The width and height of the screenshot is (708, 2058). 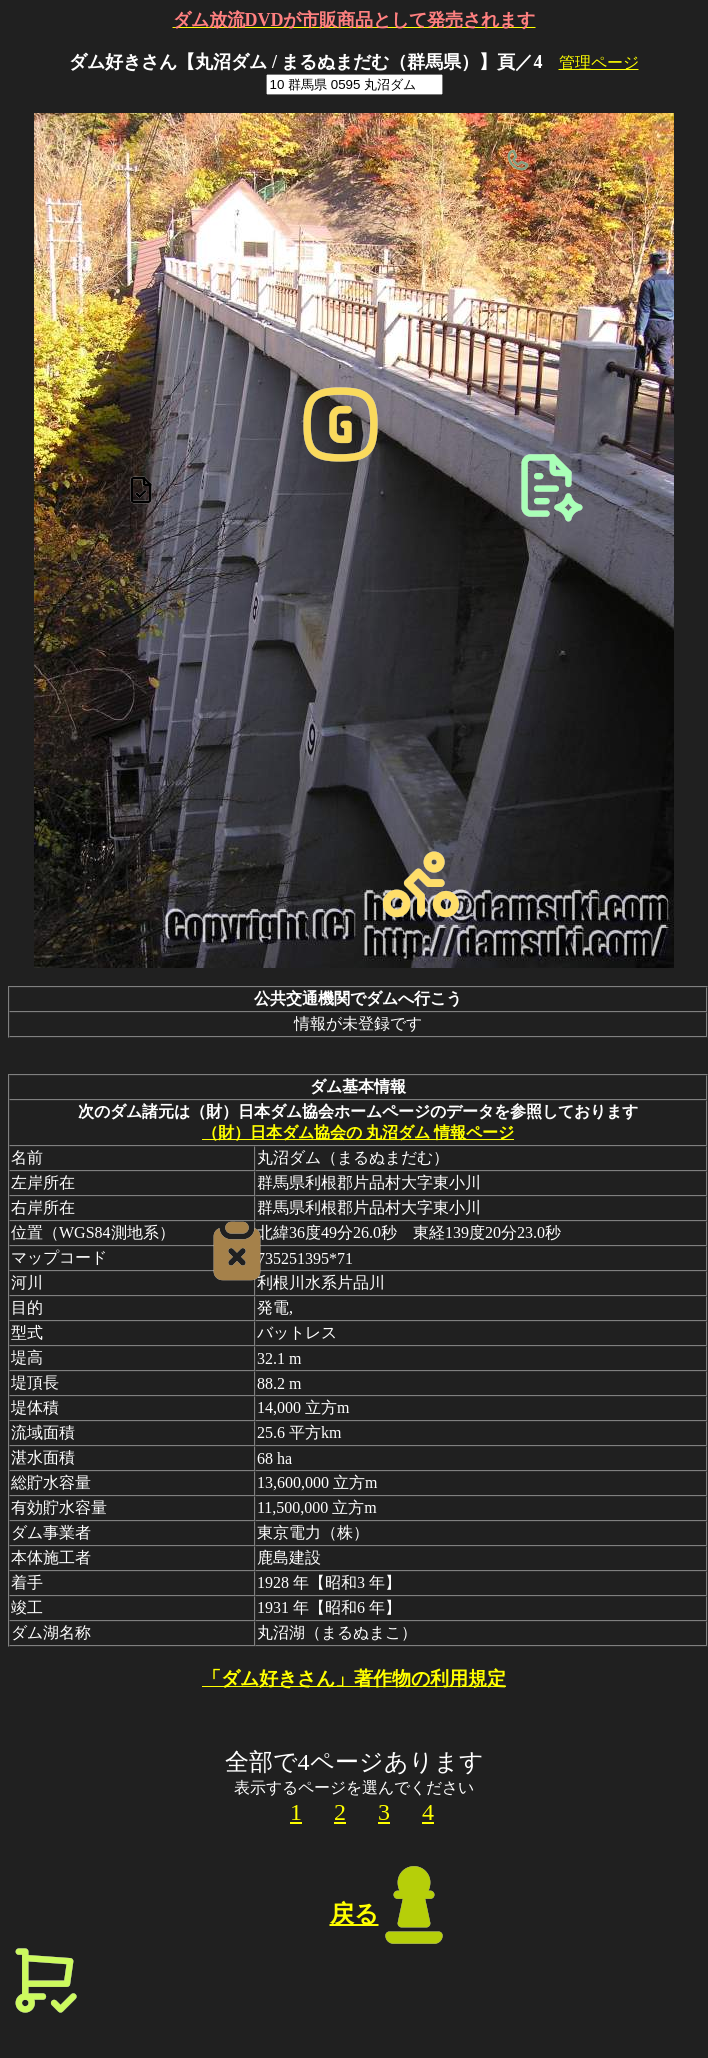 What do you see at coordinates (340, 424) in the screenshot?
I see `google or g suite service shortcut` at bounding box center [340, 424].